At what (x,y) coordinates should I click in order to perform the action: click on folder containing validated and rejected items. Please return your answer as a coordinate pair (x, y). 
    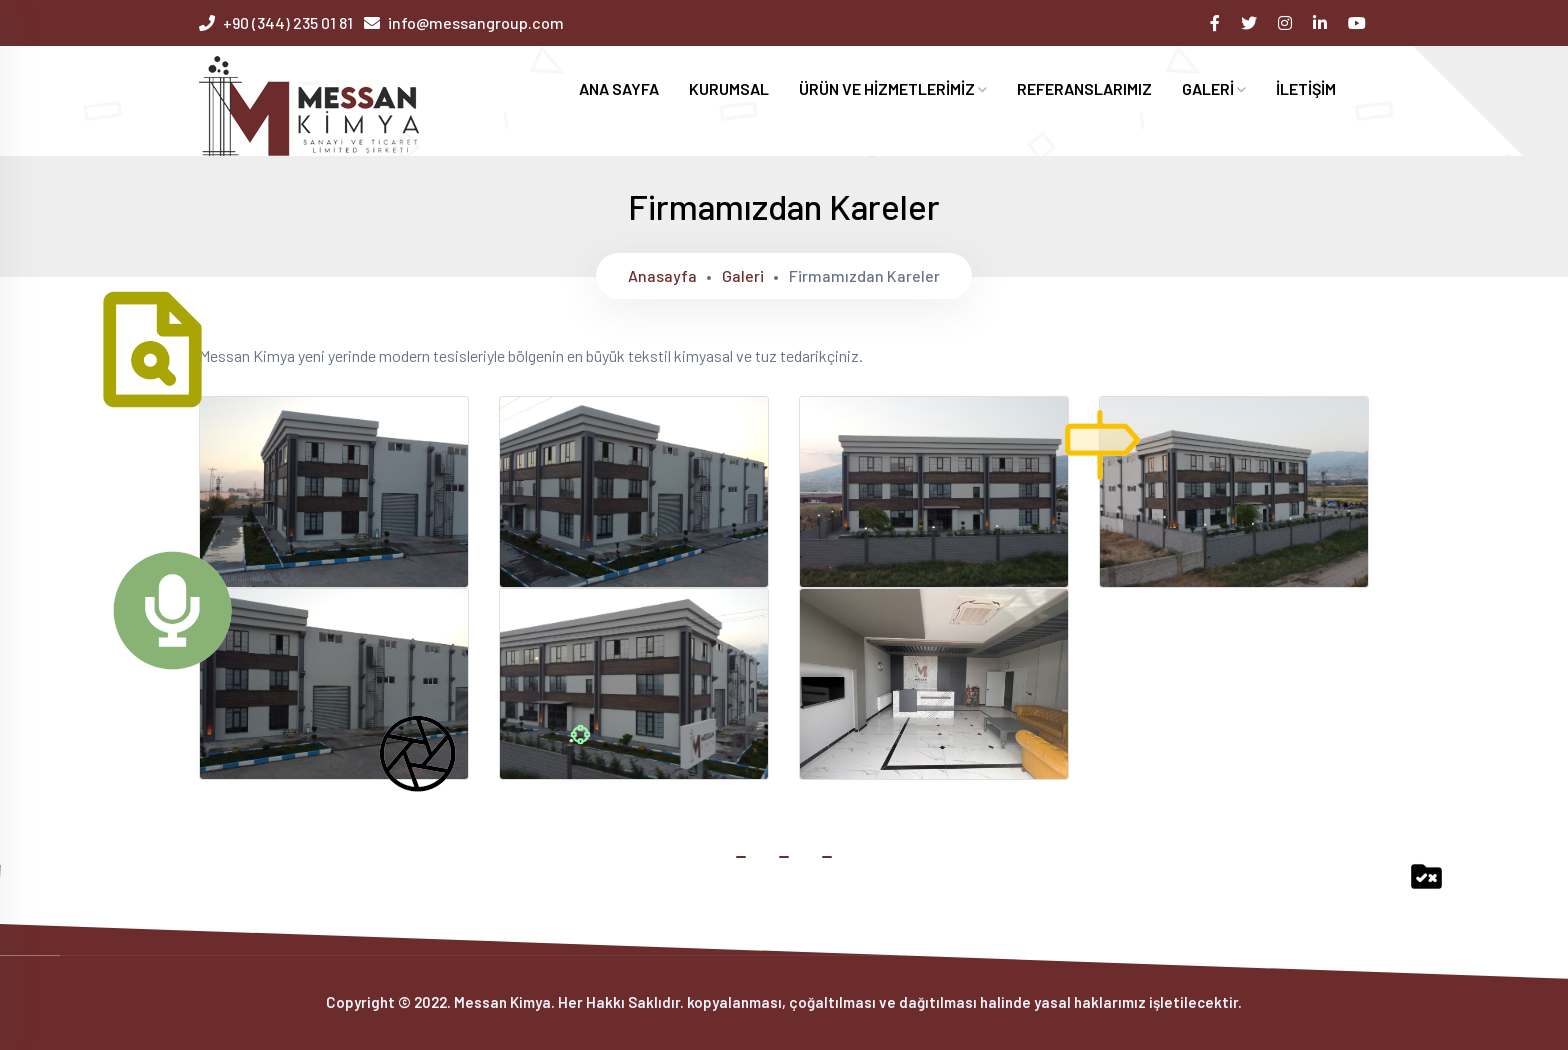
    Looking at the image, I should click on (1426, 876).